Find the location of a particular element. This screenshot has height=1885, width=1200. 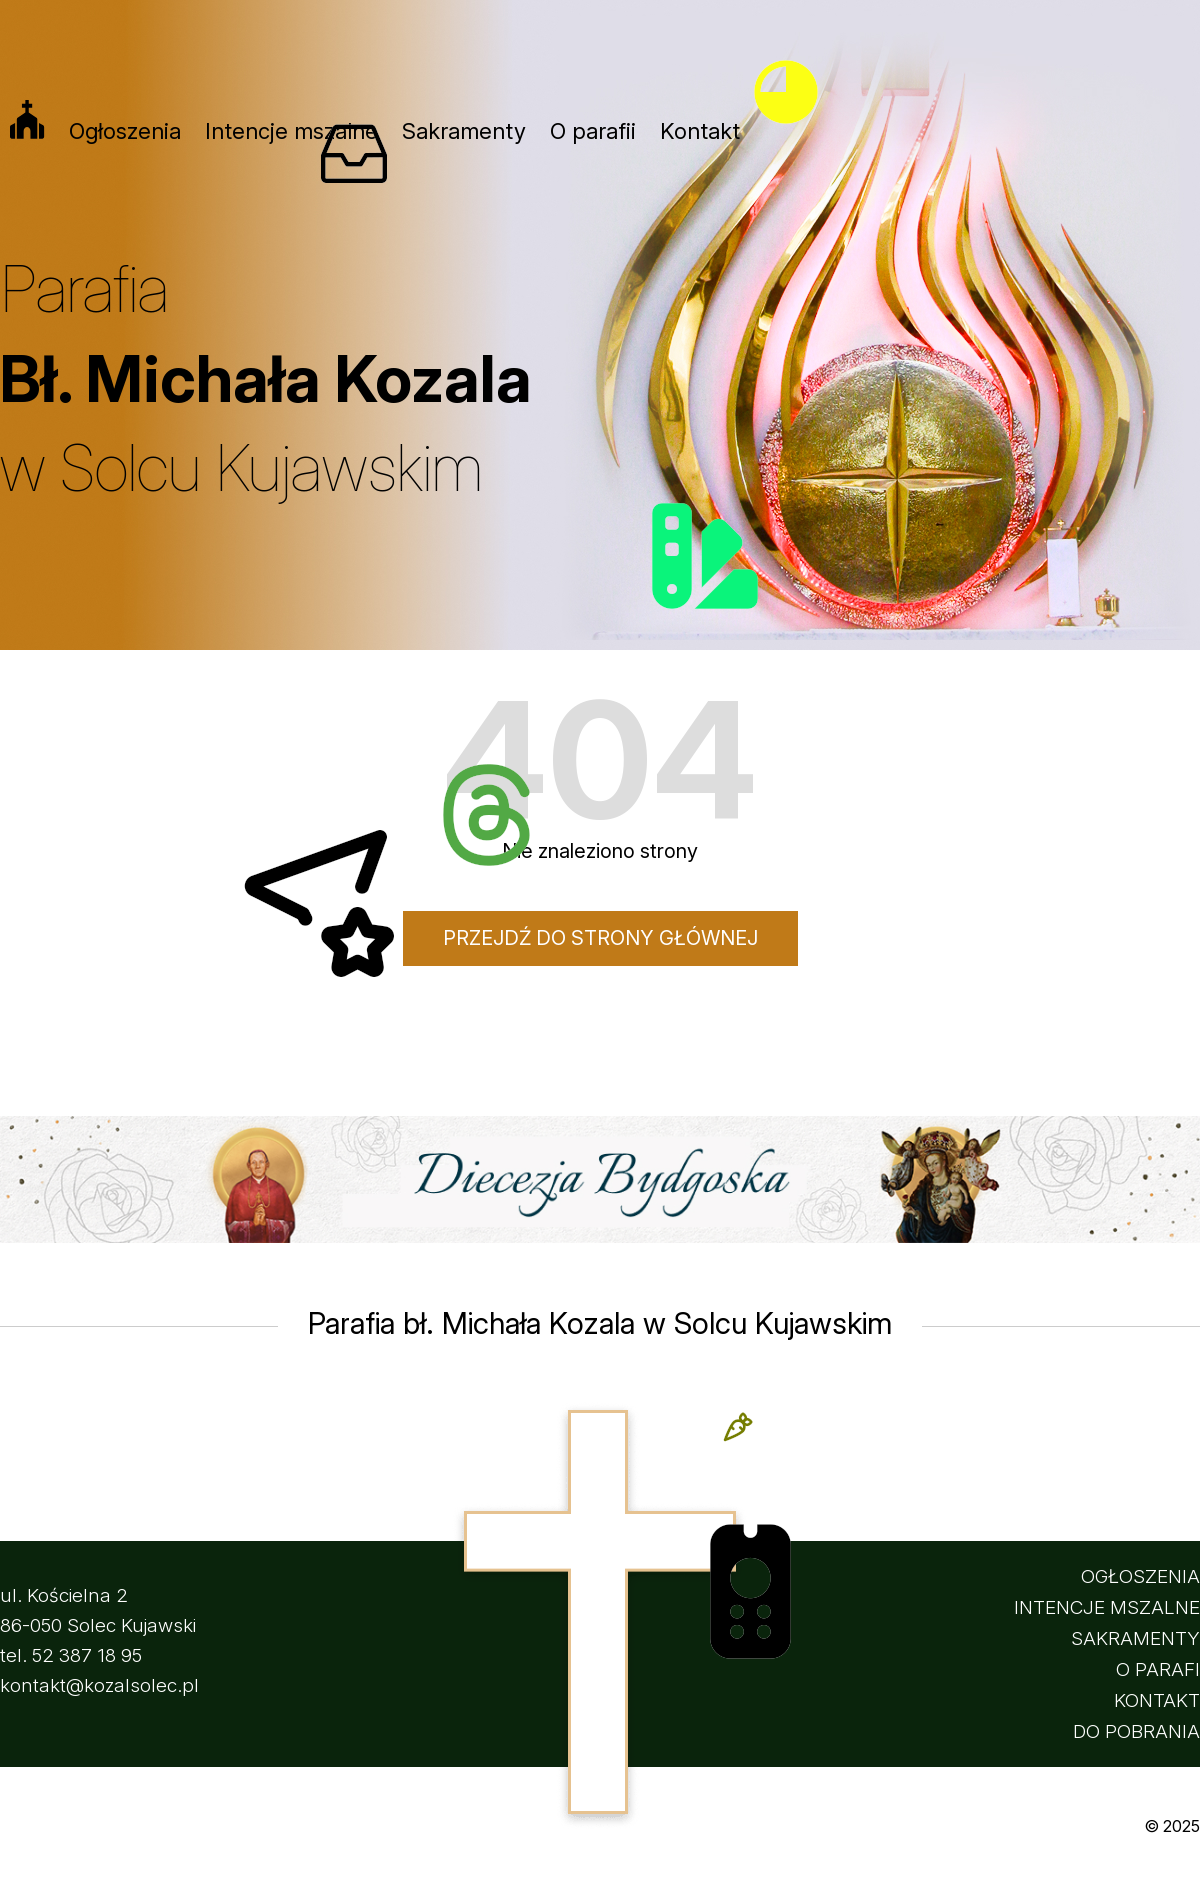

indicates 75% progress or completion is located at coordinates (786, 92).